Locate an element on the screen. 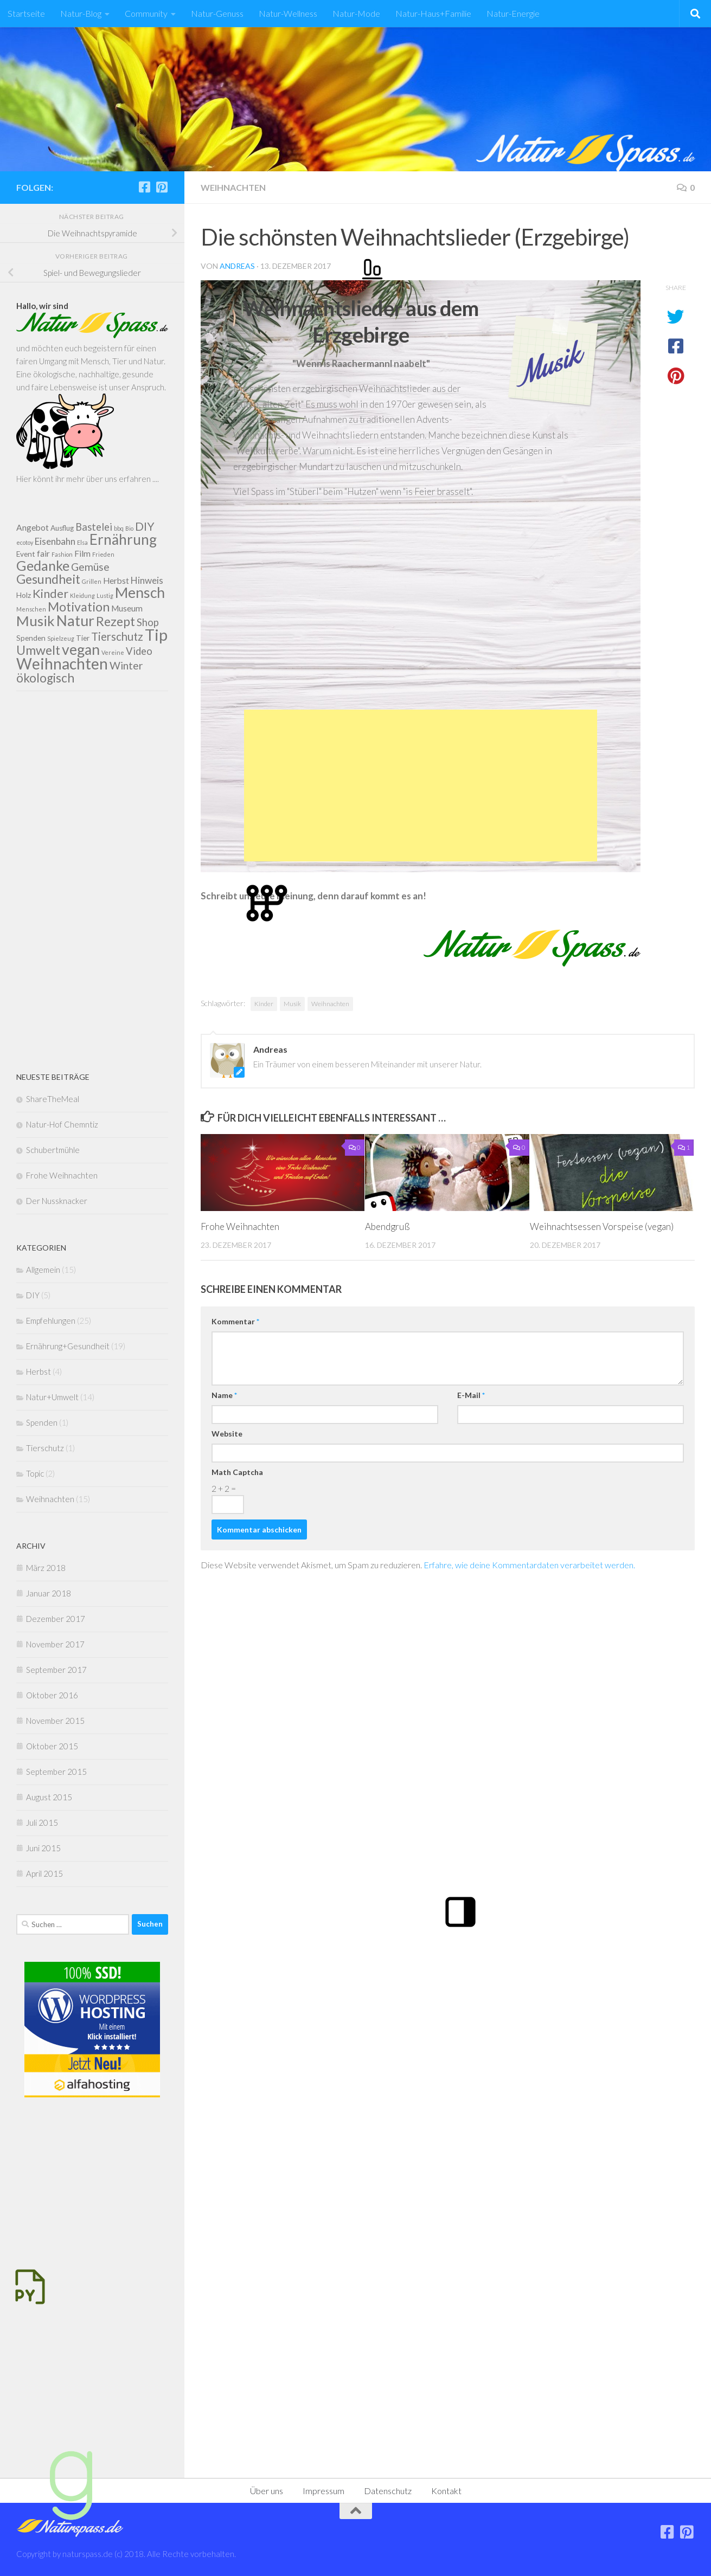  align items to the bottom edge is located at coordinates (372, 269).